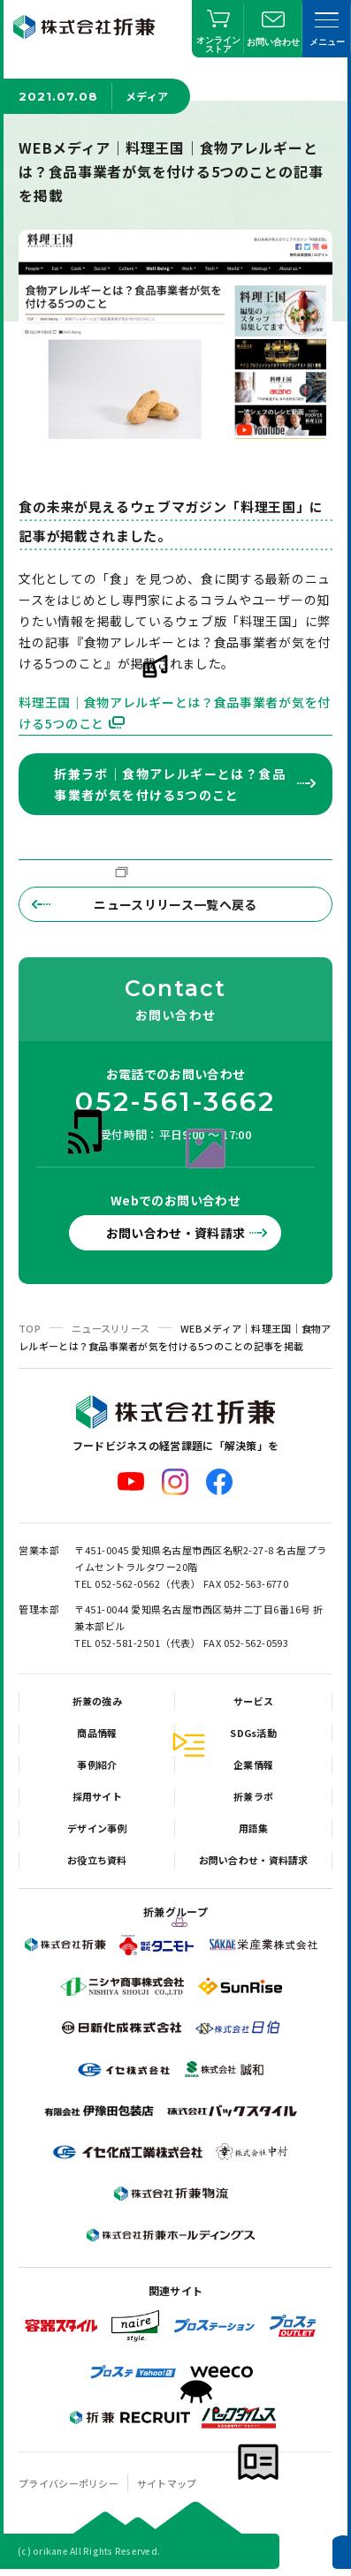 Image resolution: width=351 pixels, height=2576 pixels. Describe the element at coordinates (205, 1148) in the screenshot. I see `view image or photo` at that location.